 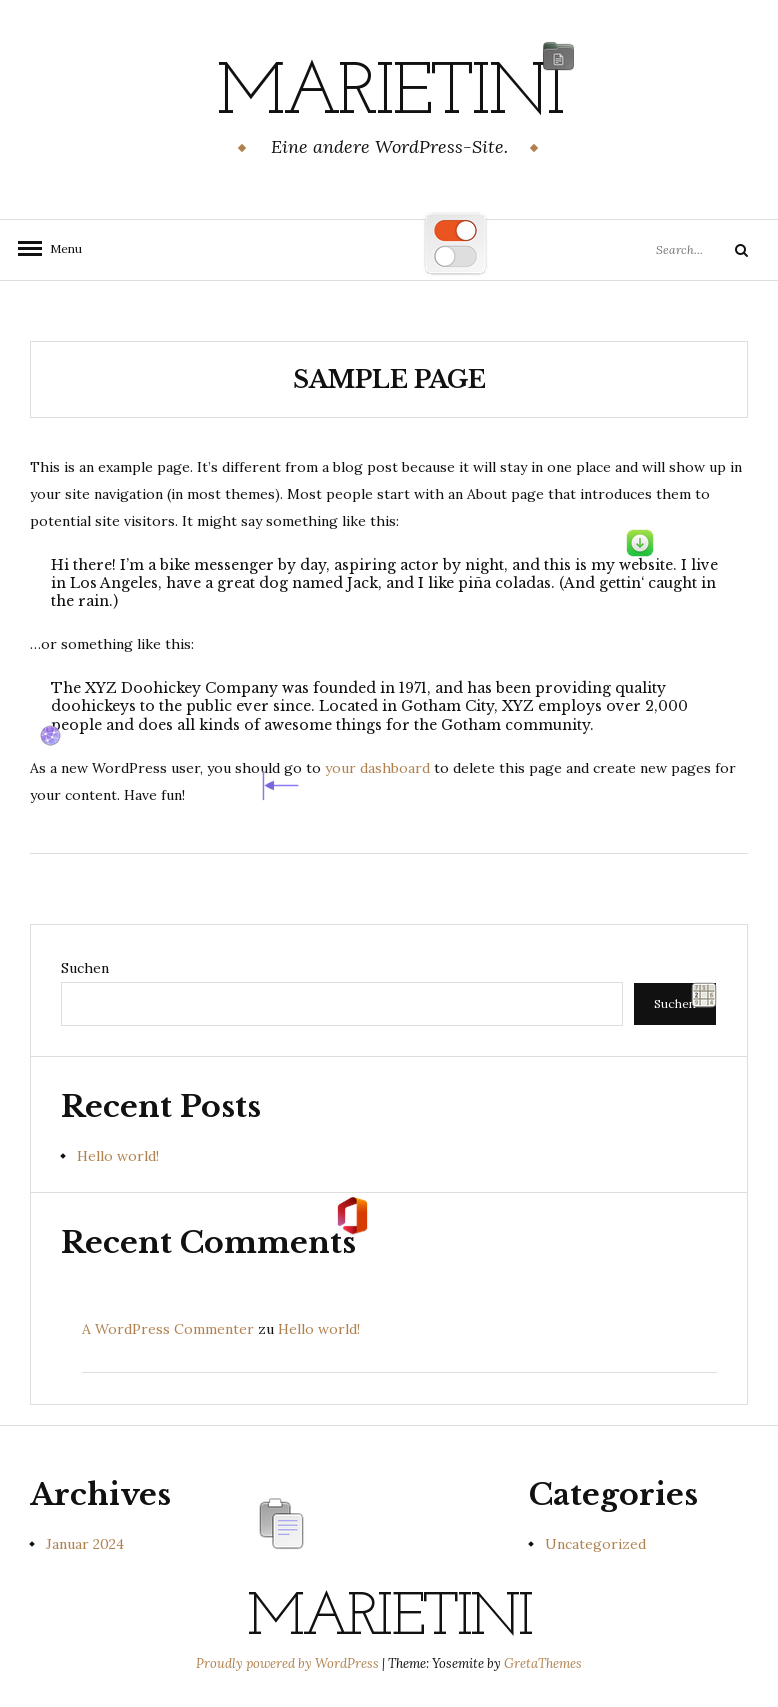 What do you see at coordinates (352, 1215) in the screenshot?
I see `open Microsoft Office suite` at bounding box center [352, 1215].